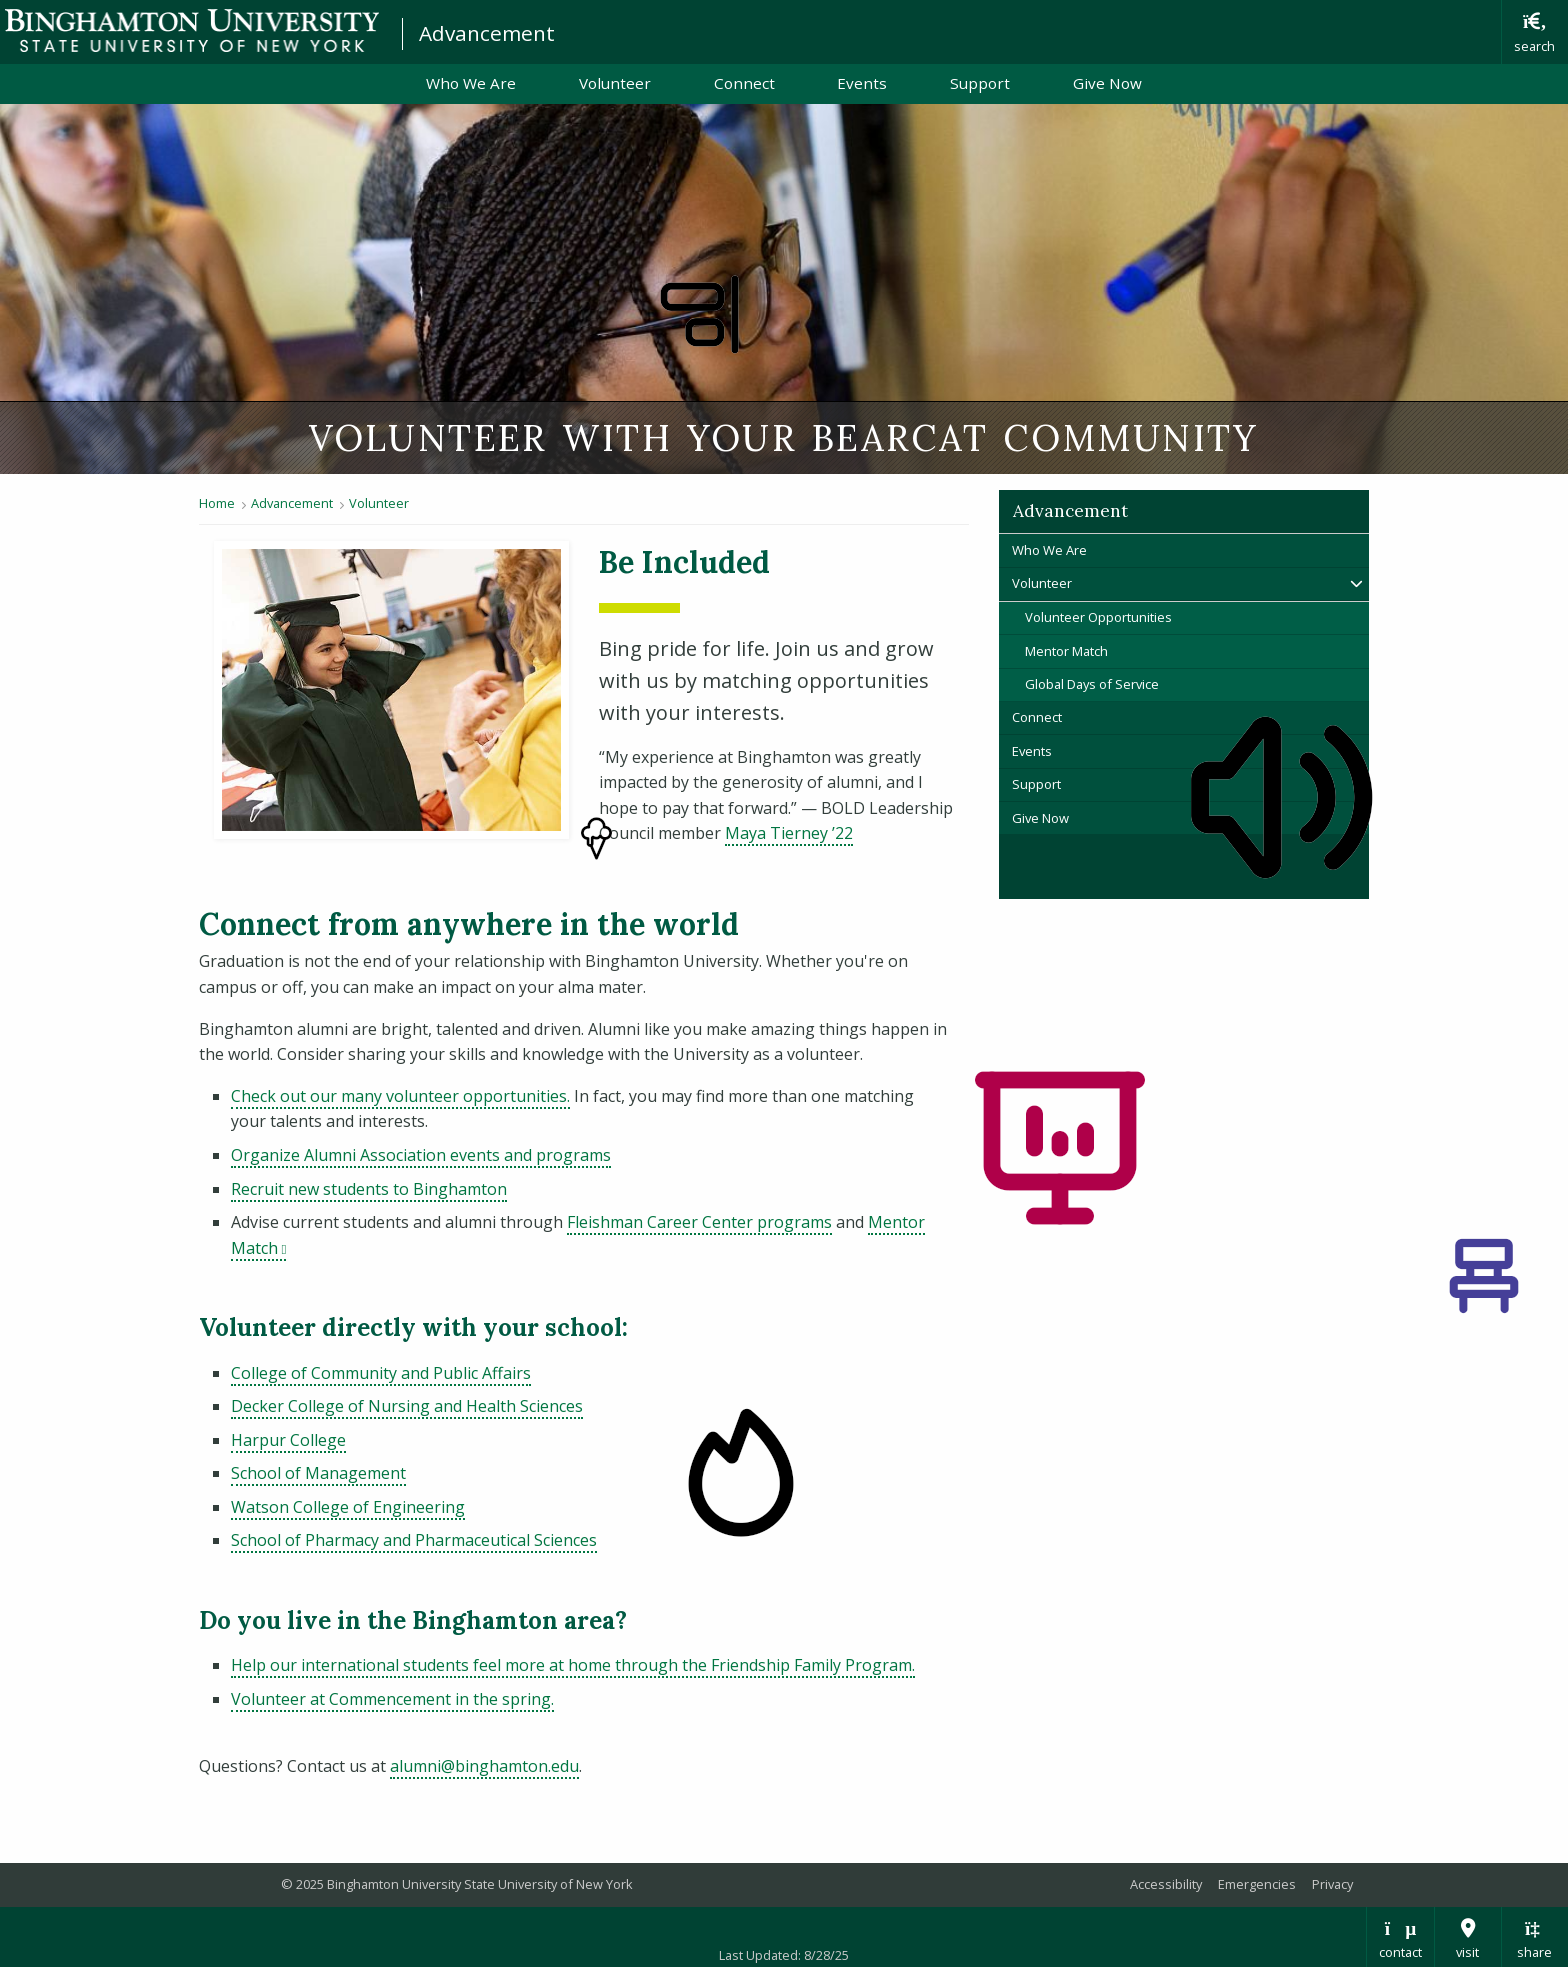 The height and width of the screenshot is (1967, 1568). Describe the element at coordinates (1281, 797) in the screenshot. I see `adjust audio volume settings` at that location.